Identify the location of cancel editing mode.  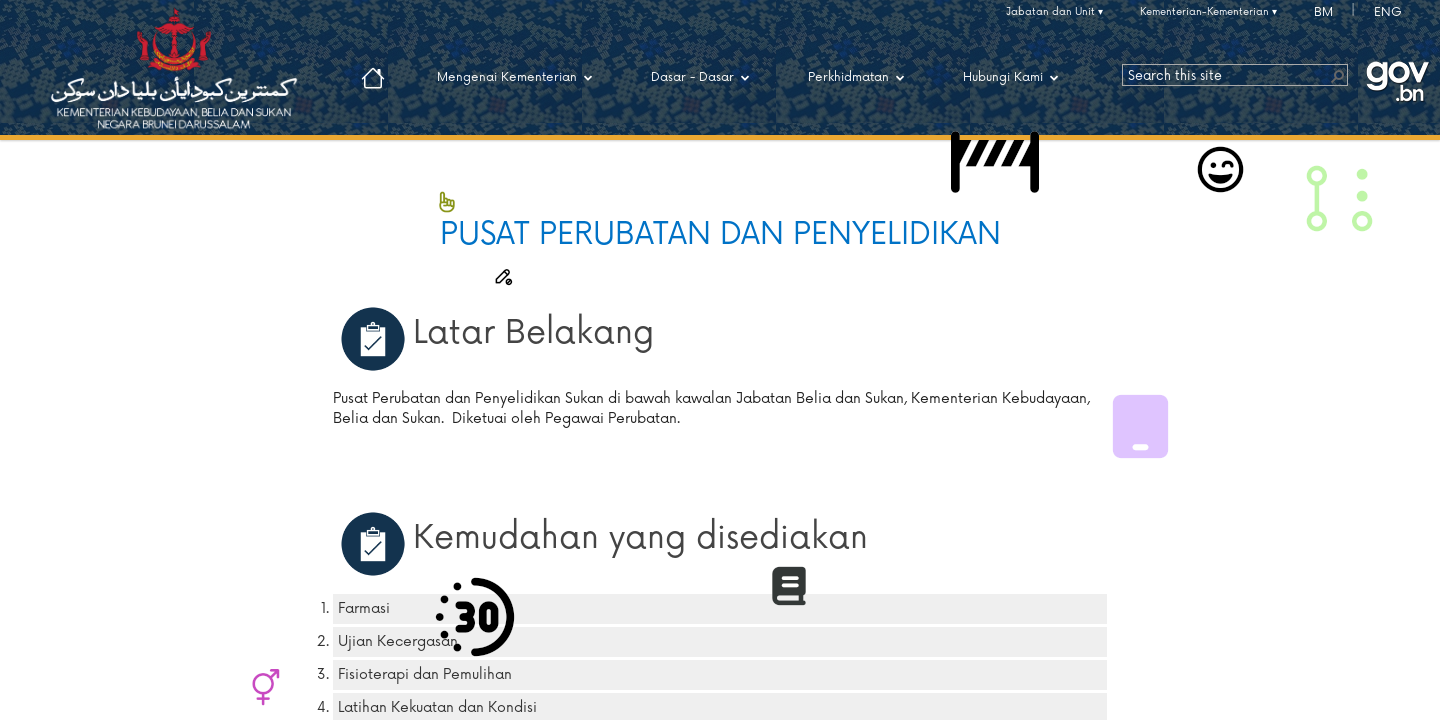
(503, 276).